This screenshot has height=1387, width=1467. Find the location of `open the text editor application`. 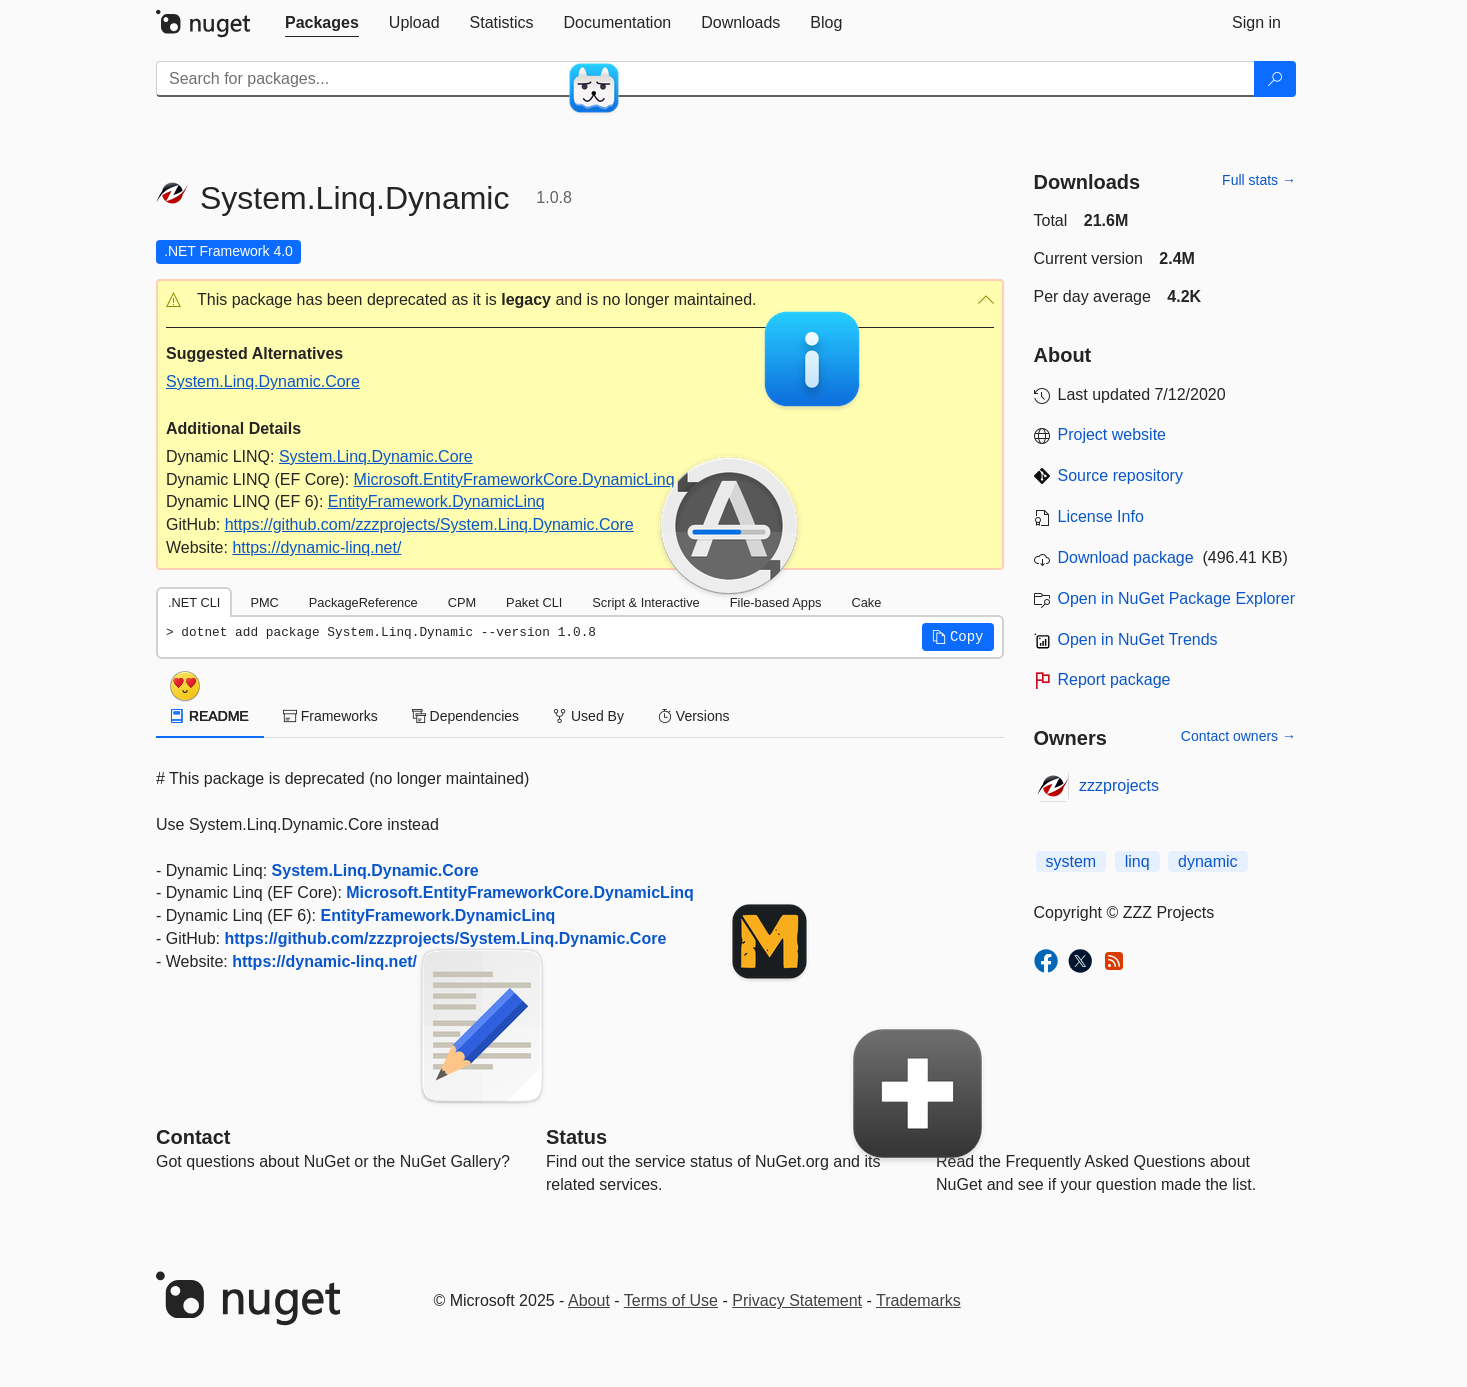

open the text editor application is located at coordinates (482, 1026).